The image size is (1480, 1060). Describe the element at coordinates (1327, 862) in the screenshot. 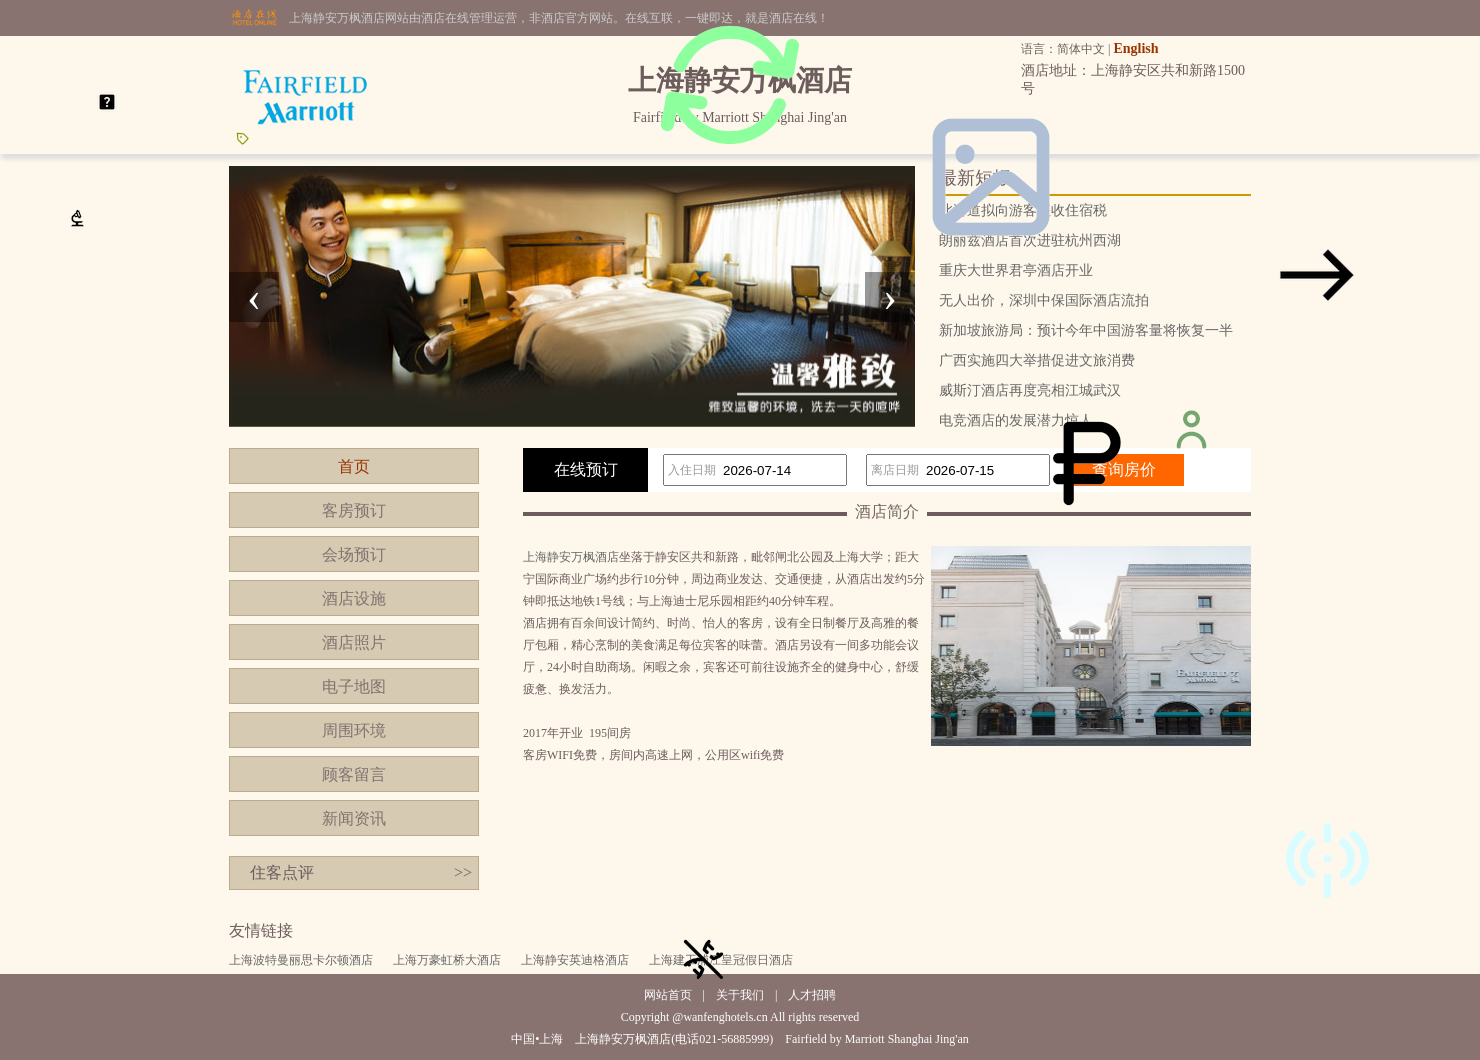

I see `shake to activate or trigger an action` at that location.